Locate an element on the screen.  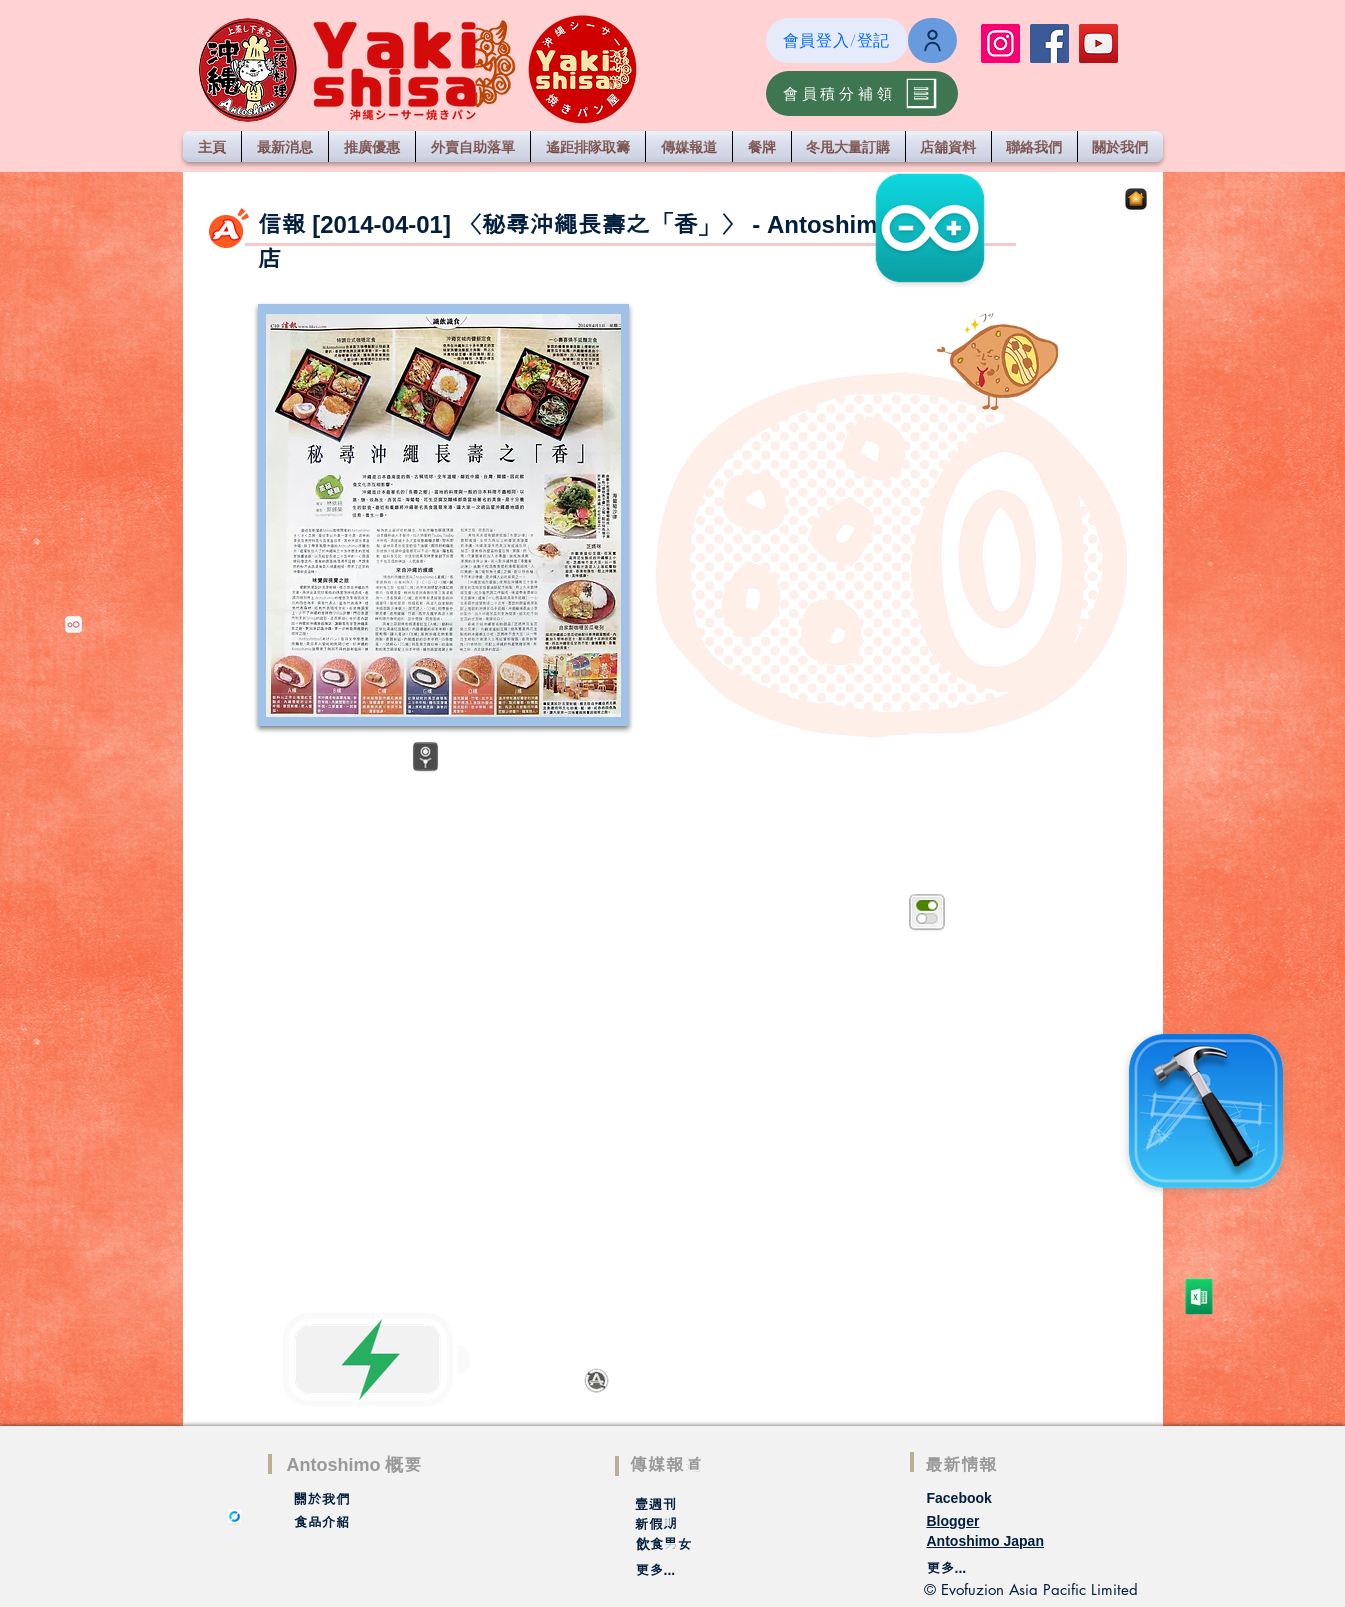
open déjà dup backup application is located at coordinates (425, 756).